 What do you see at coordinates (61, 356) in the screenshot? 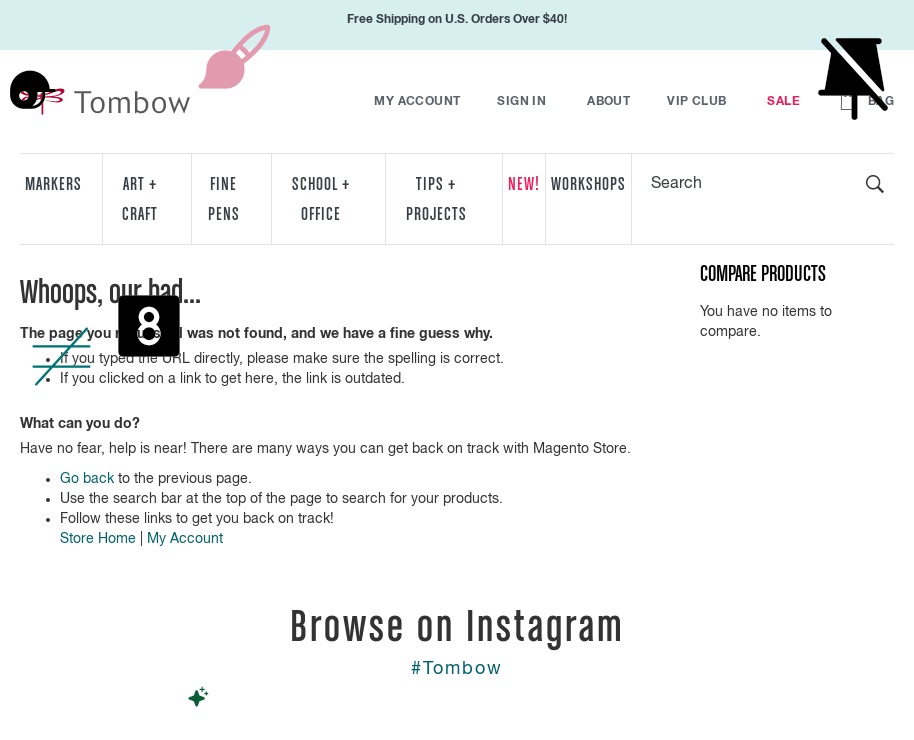
I see `indicates values are not equal or mismatched` at bounding box center [61, 356].